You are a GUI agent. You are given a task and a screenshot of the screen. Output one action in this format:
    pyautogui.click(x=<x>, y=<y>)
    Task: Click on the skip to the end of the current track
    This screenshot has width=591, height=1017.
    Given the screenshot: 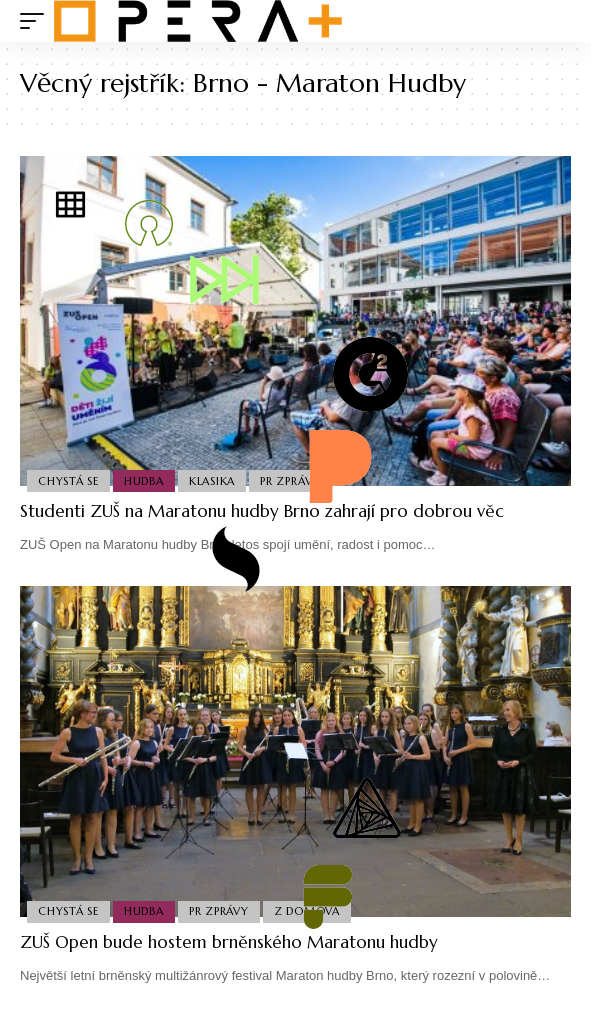 What is the action you would take?
    pyautogui.click(x=224, y=279)
    